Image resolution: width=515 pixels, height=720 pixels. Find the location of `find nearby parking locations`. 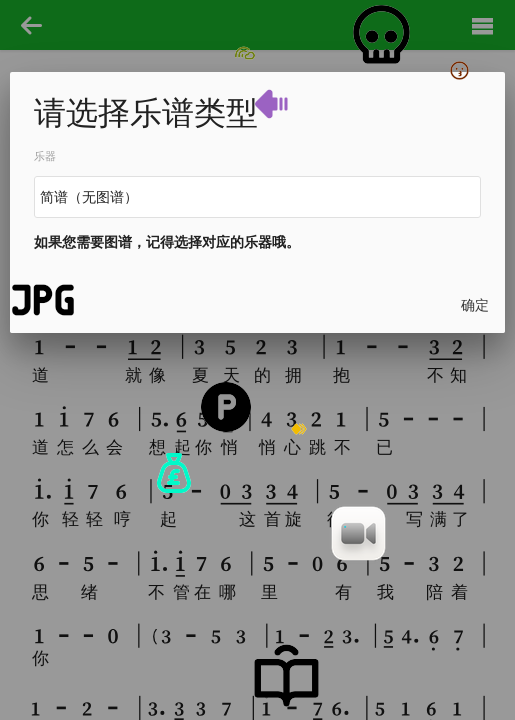

find nearby parking locations is located at coordinates (226, 407).